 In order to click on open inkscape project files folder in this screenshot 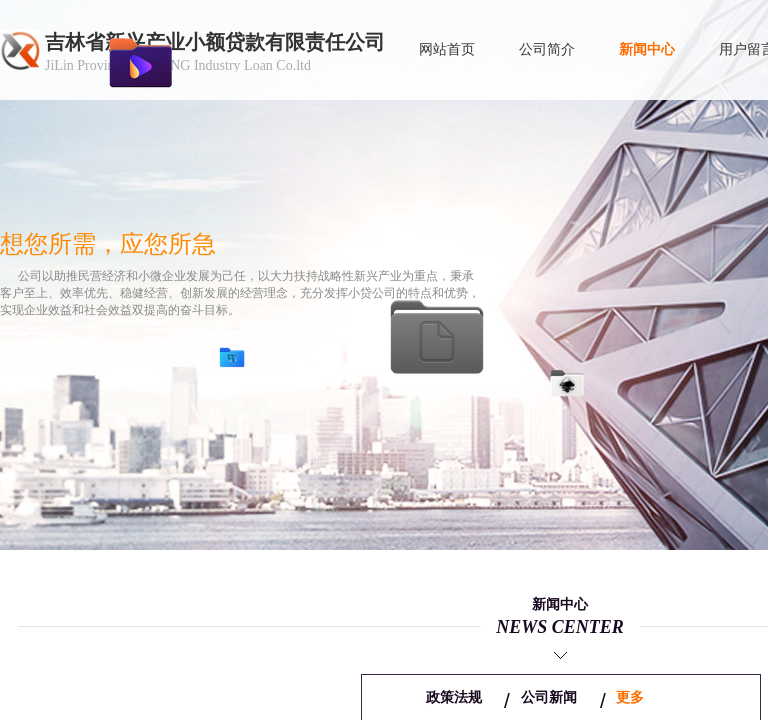, I will do `click(567, 384)`.